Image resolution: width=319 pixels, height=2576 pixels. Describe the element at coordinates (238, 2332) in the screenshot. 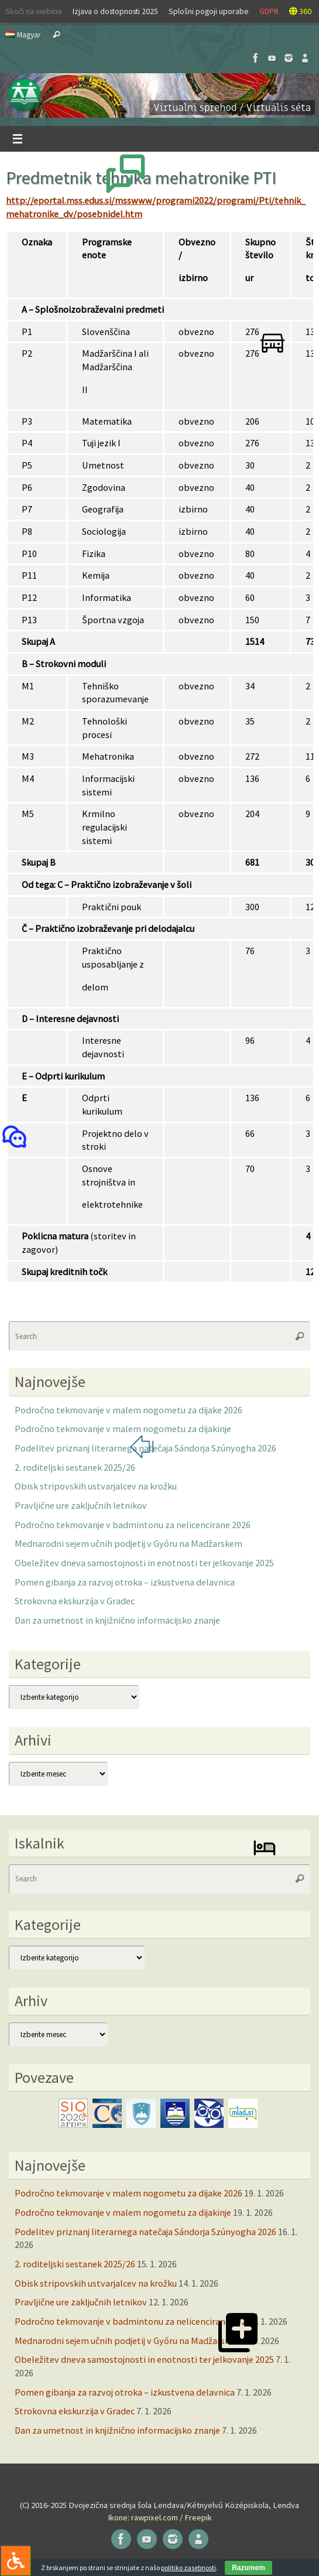

I see `add to queue` at that location.